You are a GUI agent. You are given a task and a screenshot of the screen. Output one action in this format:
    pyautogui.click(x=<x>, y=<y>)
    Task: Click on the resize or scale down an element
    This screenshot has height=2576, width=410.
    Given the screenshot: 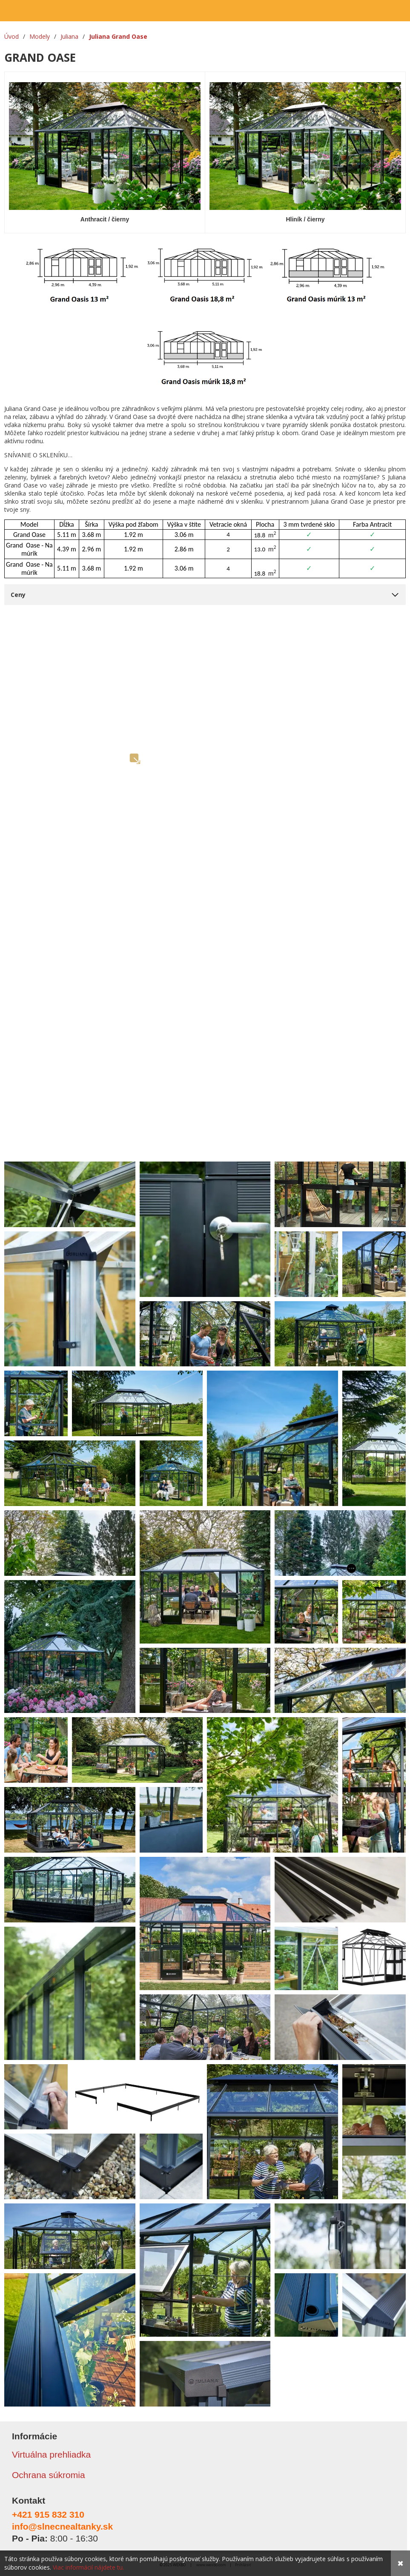 What is the action you would take?
    pyautogui.click(x=135, y=759)
    